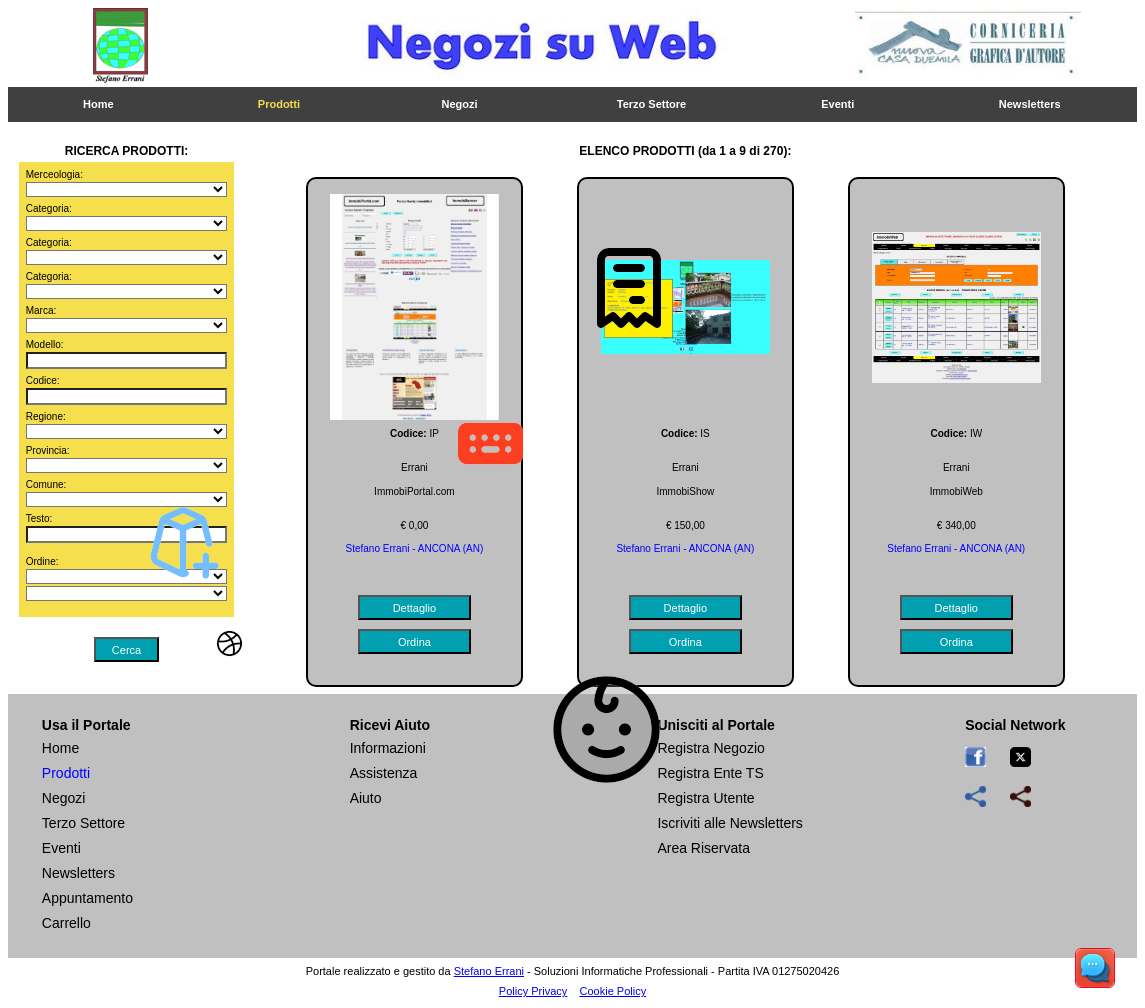  I want to click on view purchase receipt or transaction history, so click(629, 288).